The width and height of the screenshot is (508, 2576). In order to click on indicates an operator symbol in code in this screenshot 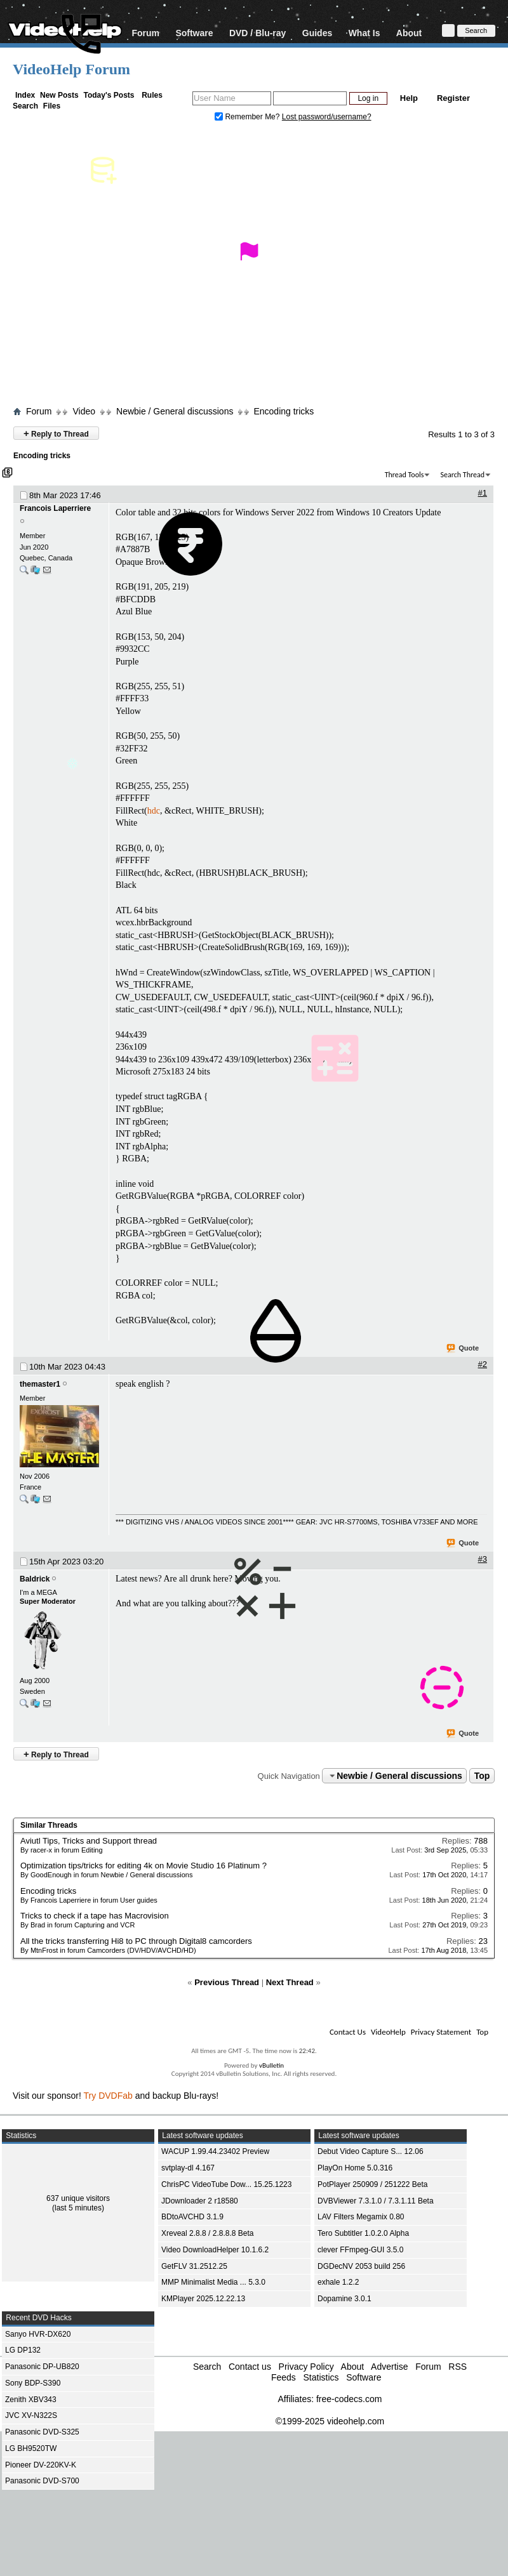, I will do `click(265, 1589)`.